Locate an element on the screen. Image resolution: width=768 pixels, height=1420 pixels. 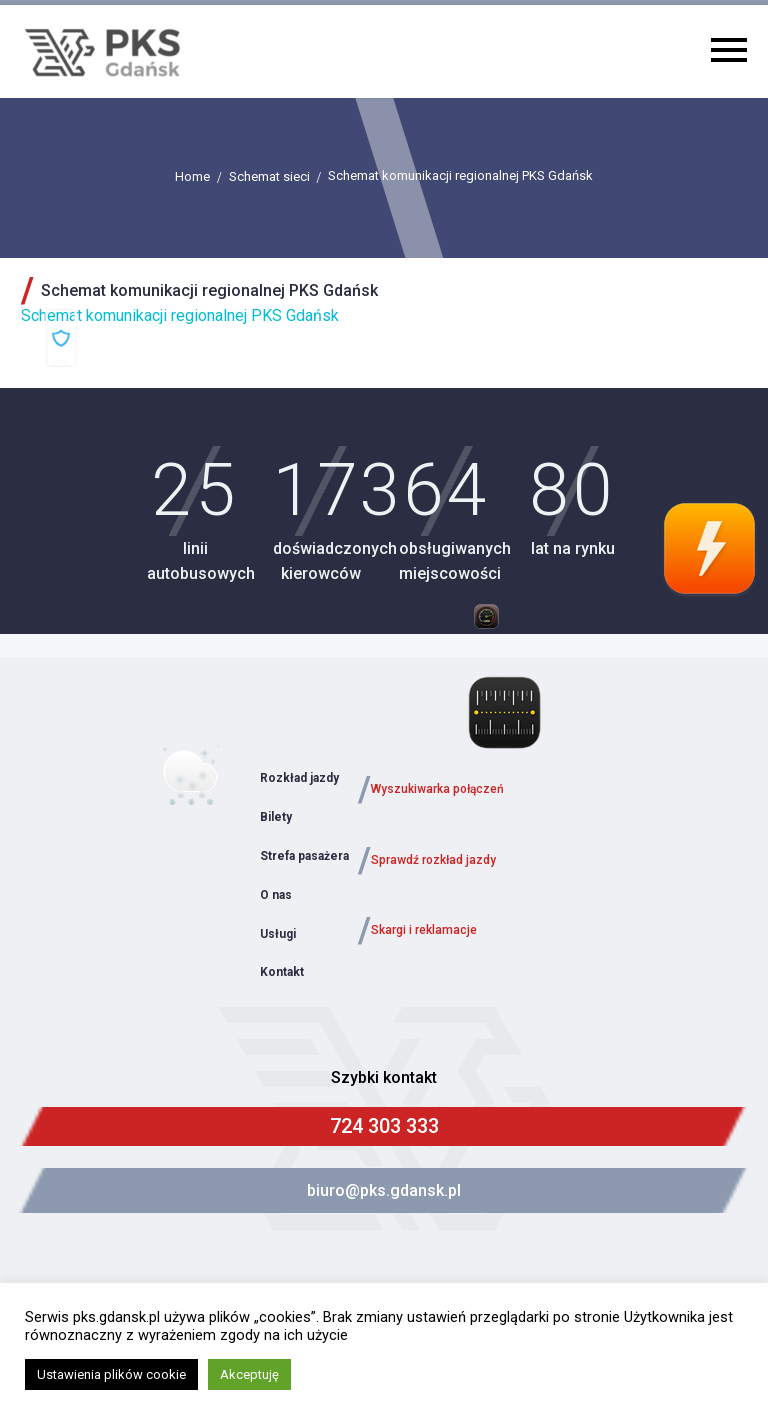
open newsflash rss reader app is located at coordinates (709, 548).